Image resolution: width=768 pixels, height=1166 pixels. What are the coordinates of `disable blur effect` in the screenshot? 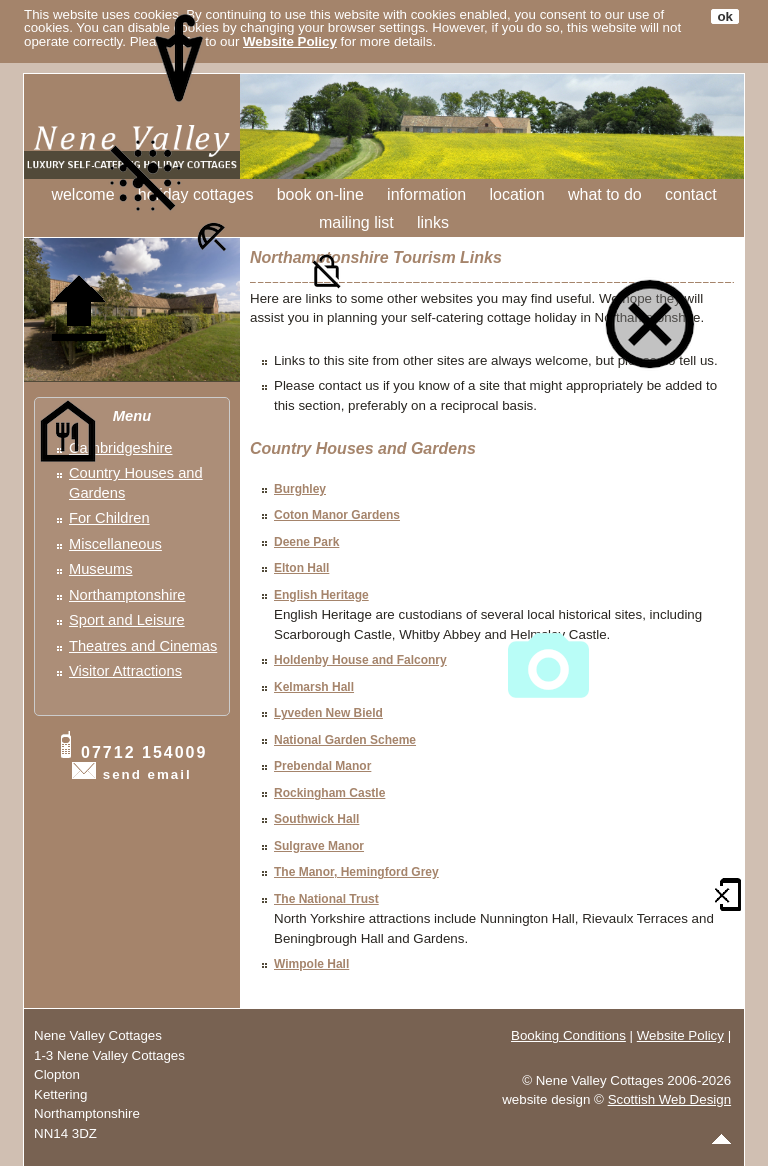 It's located at (145, 175).